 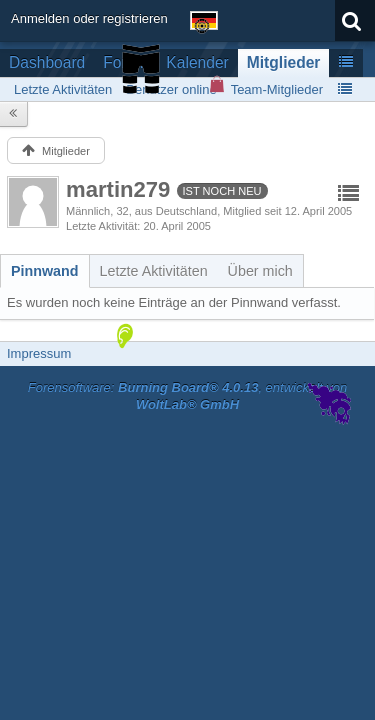 What do you see at coordinates (202, 26) in the screenshot?
I see `a mechanical gear or cog settings icon` at bounding box center [202, 26].